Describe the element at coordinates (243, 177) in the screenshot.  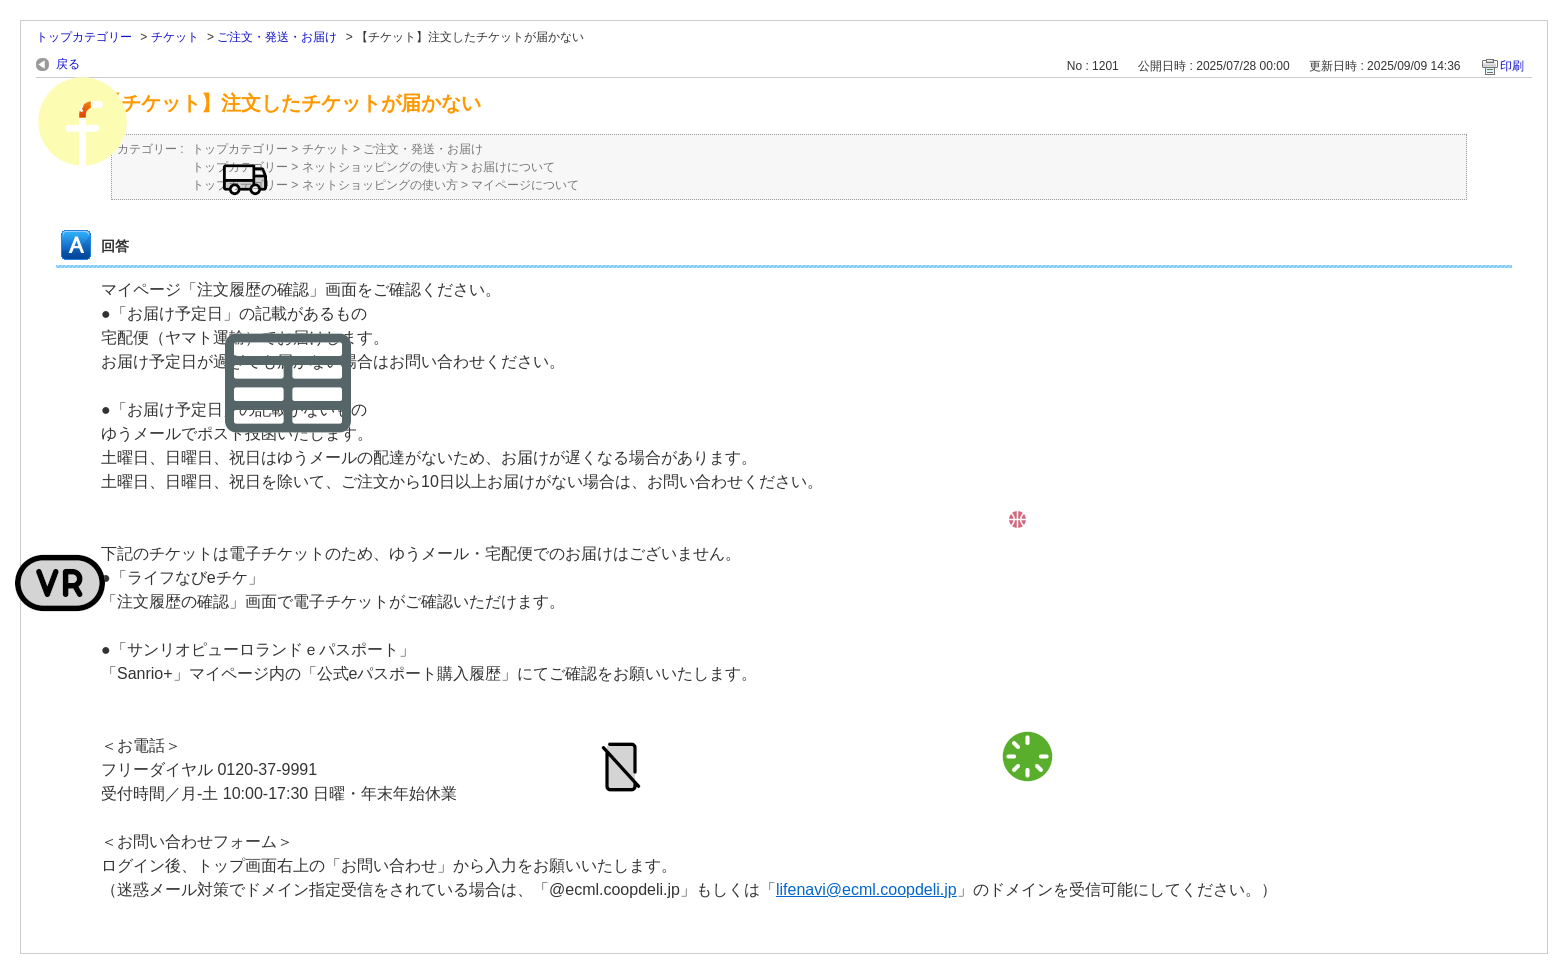
I see `track your delivery status` at that location.